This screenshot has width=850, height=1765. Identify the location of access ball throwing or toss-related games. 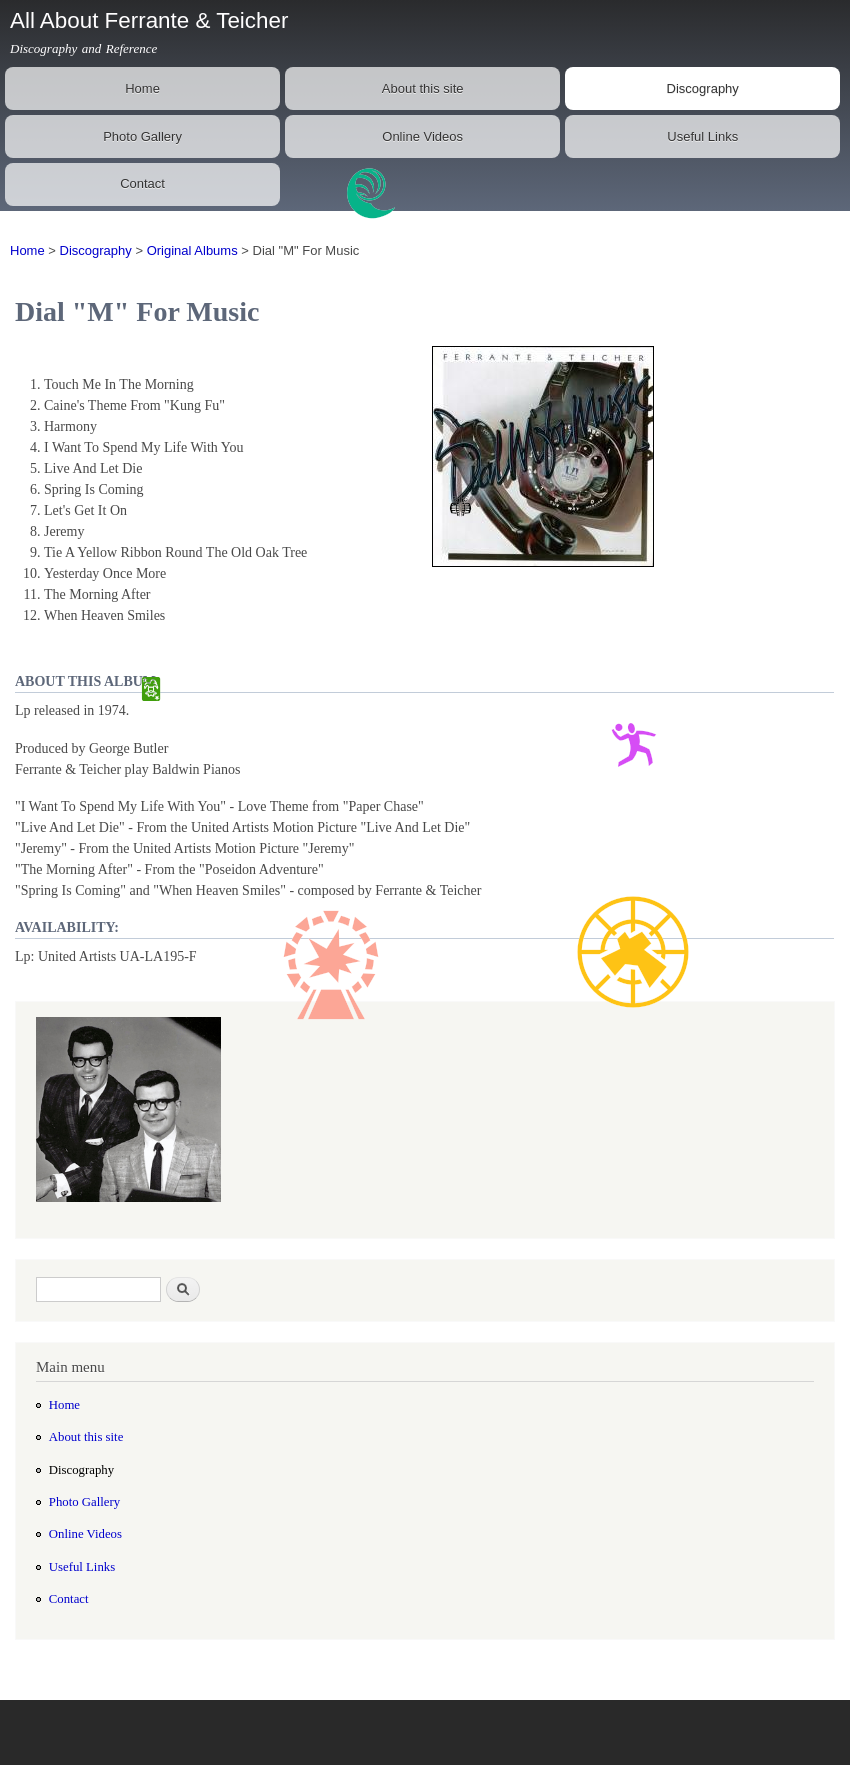
(634, 745).